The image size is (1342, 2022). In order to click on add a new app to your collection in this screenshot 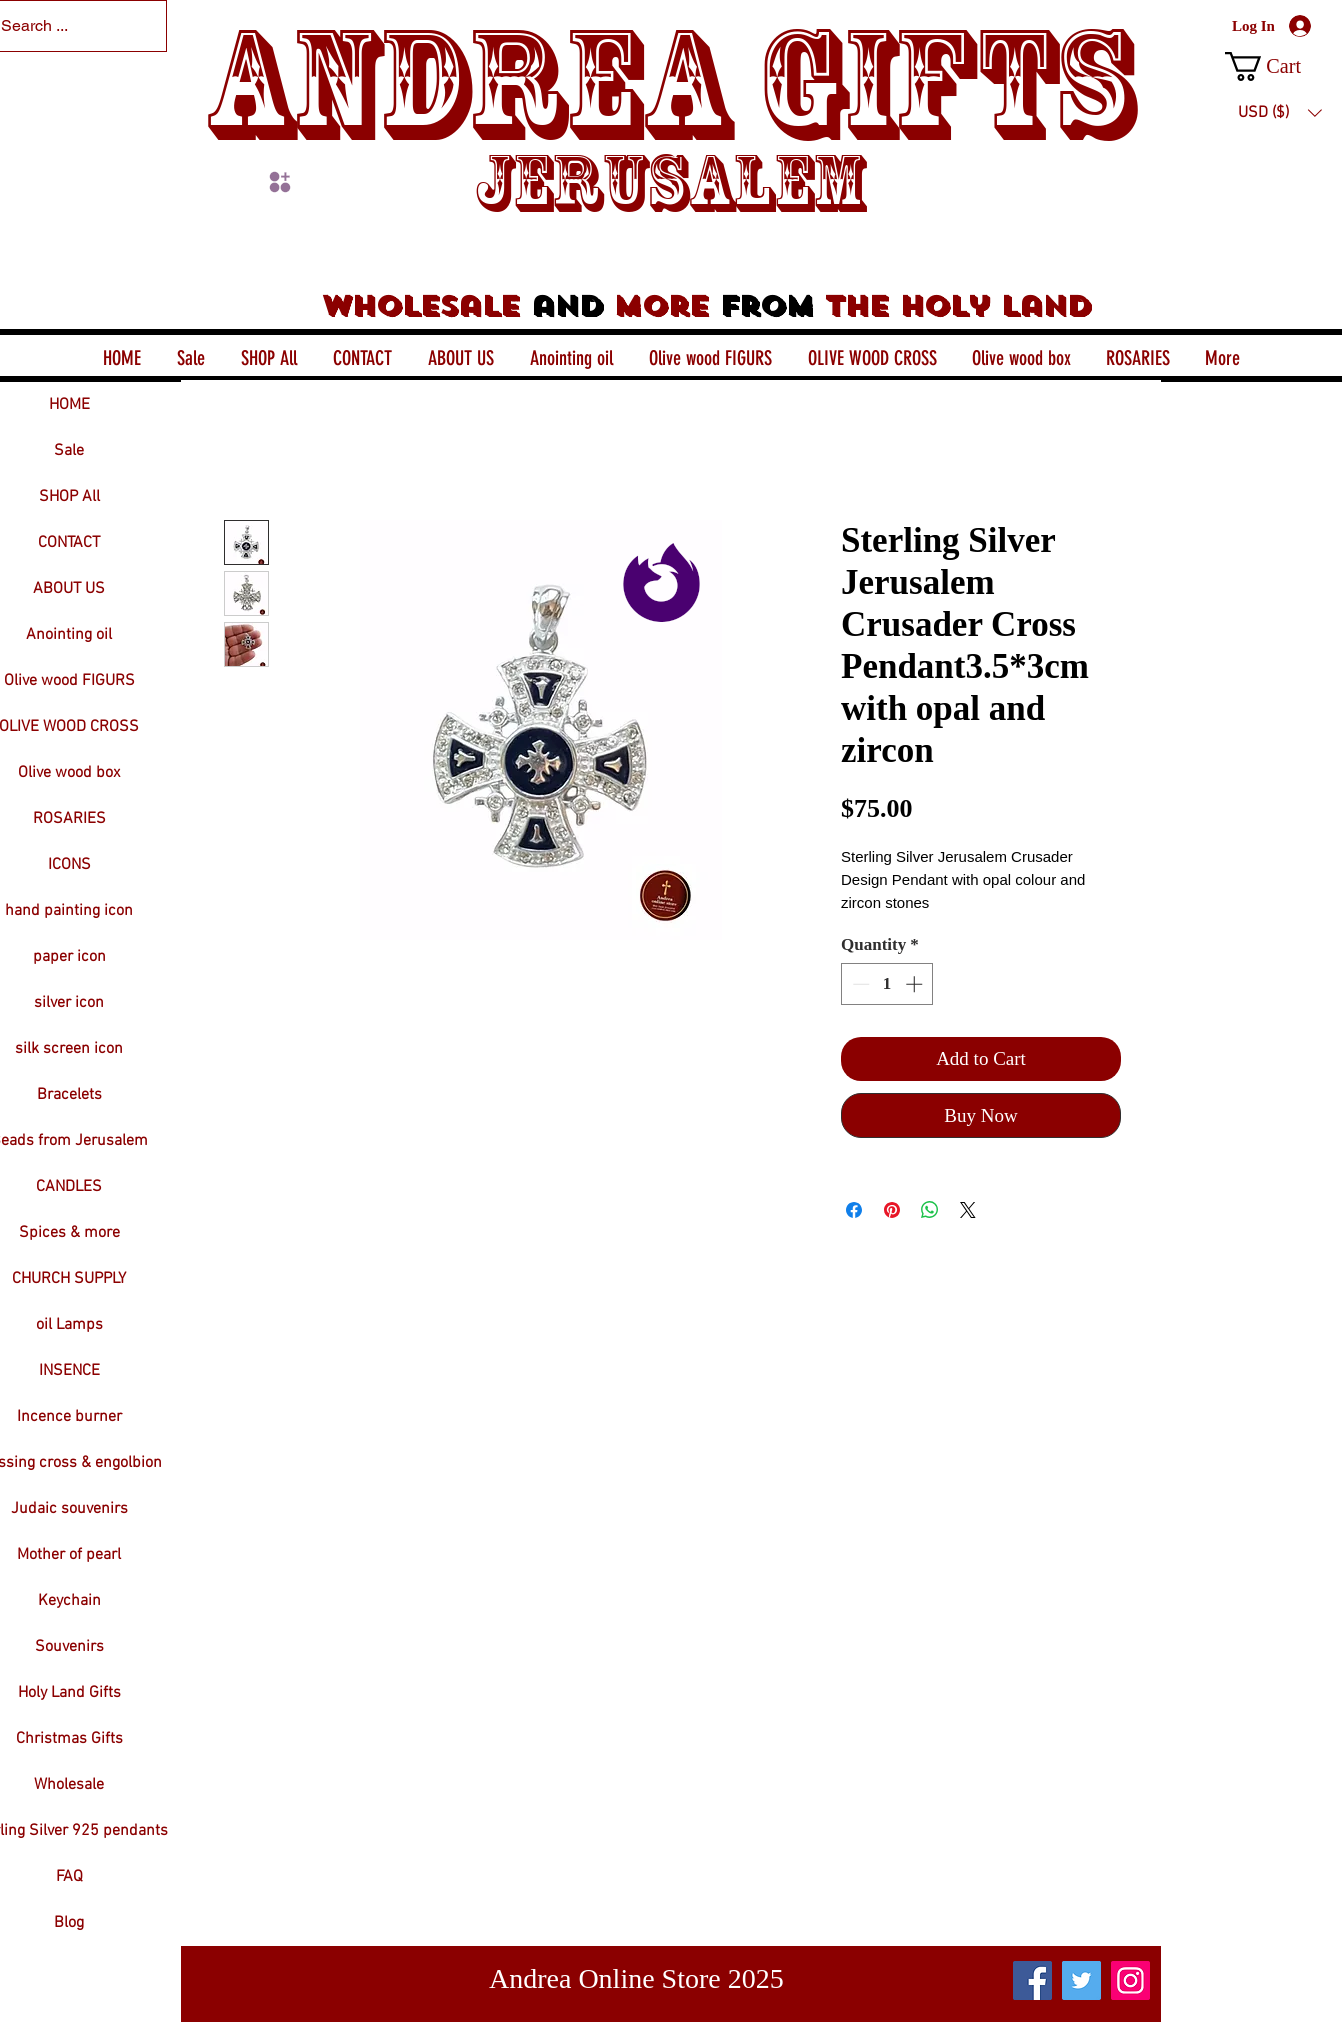, I will do `click(280, 182)`.